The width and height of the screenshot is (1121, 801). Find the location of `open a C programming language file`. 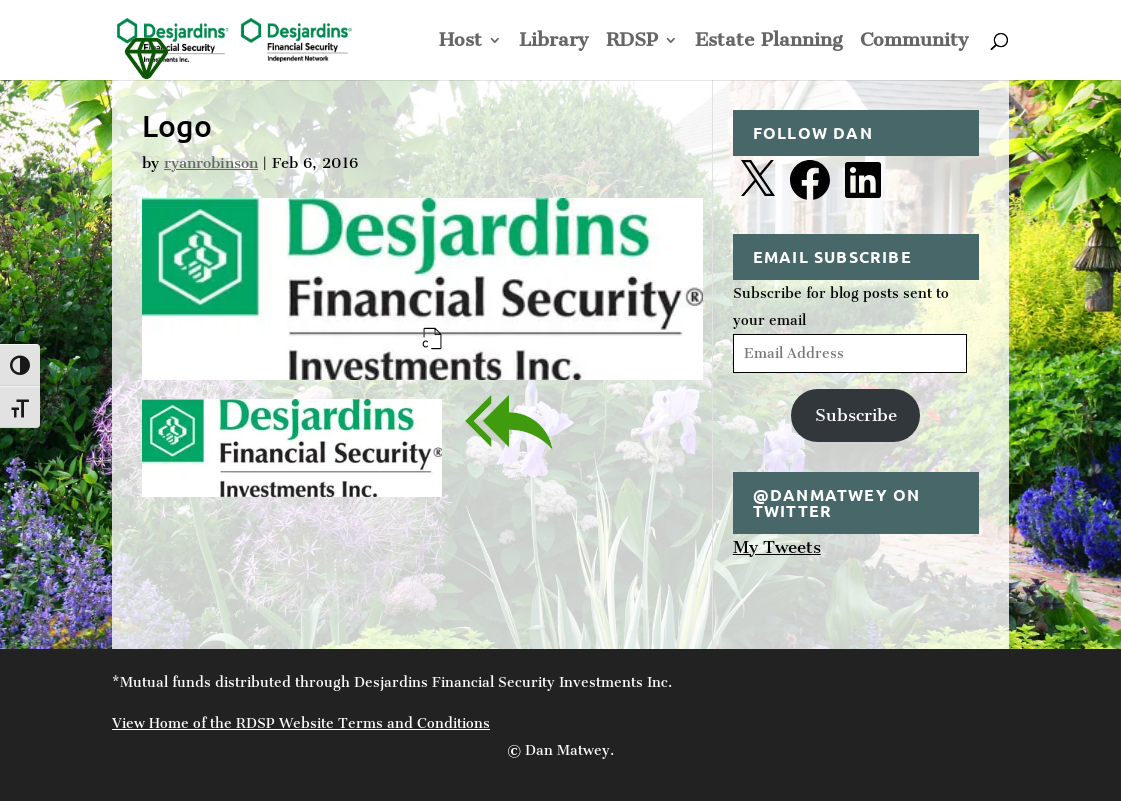

open a C programming language file is located at coordinates (432, 338).